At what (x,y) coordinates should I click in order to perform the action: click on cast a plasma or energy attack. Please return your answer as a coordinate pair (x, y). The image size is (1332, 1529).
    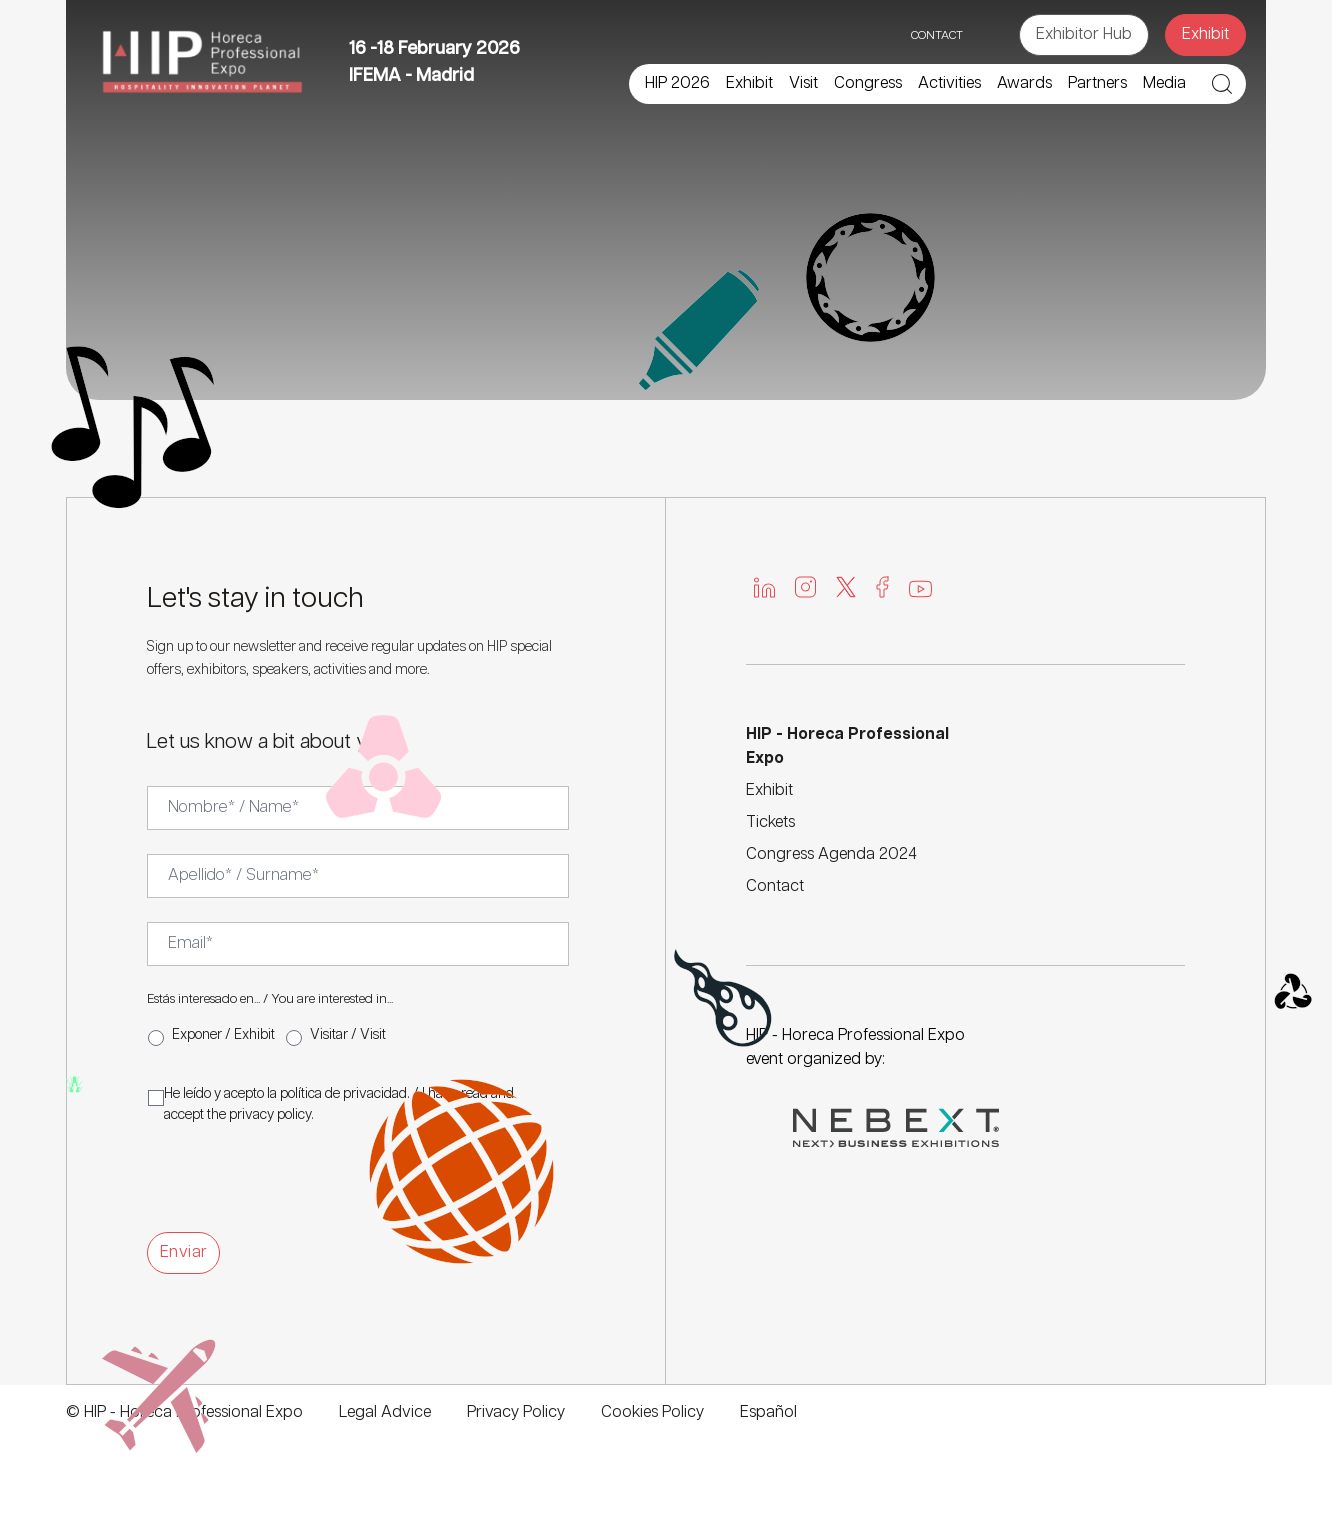
    Looking at the image, I should click on (723, 998).